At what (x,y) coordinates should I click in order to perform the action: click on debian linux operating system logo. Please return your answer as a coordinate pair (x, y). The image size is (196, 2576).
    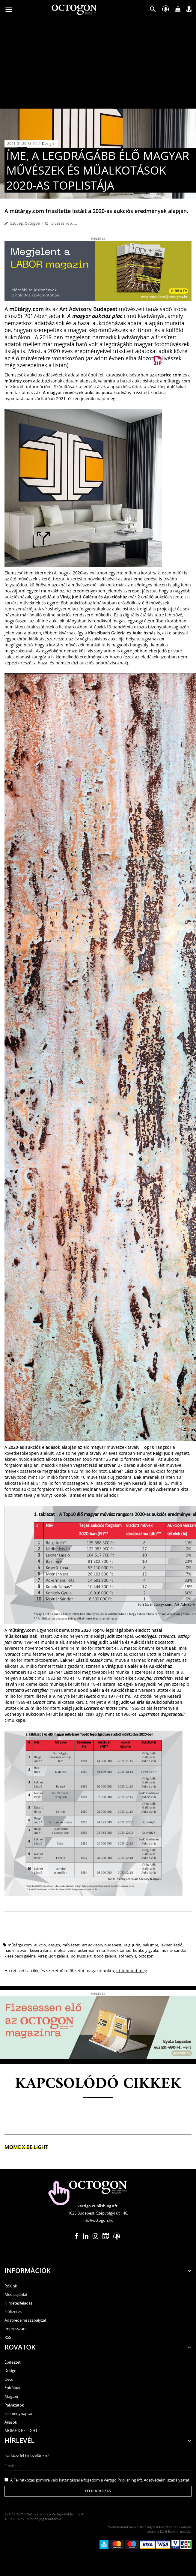
    Looking at the image, I should click on (79, 780).